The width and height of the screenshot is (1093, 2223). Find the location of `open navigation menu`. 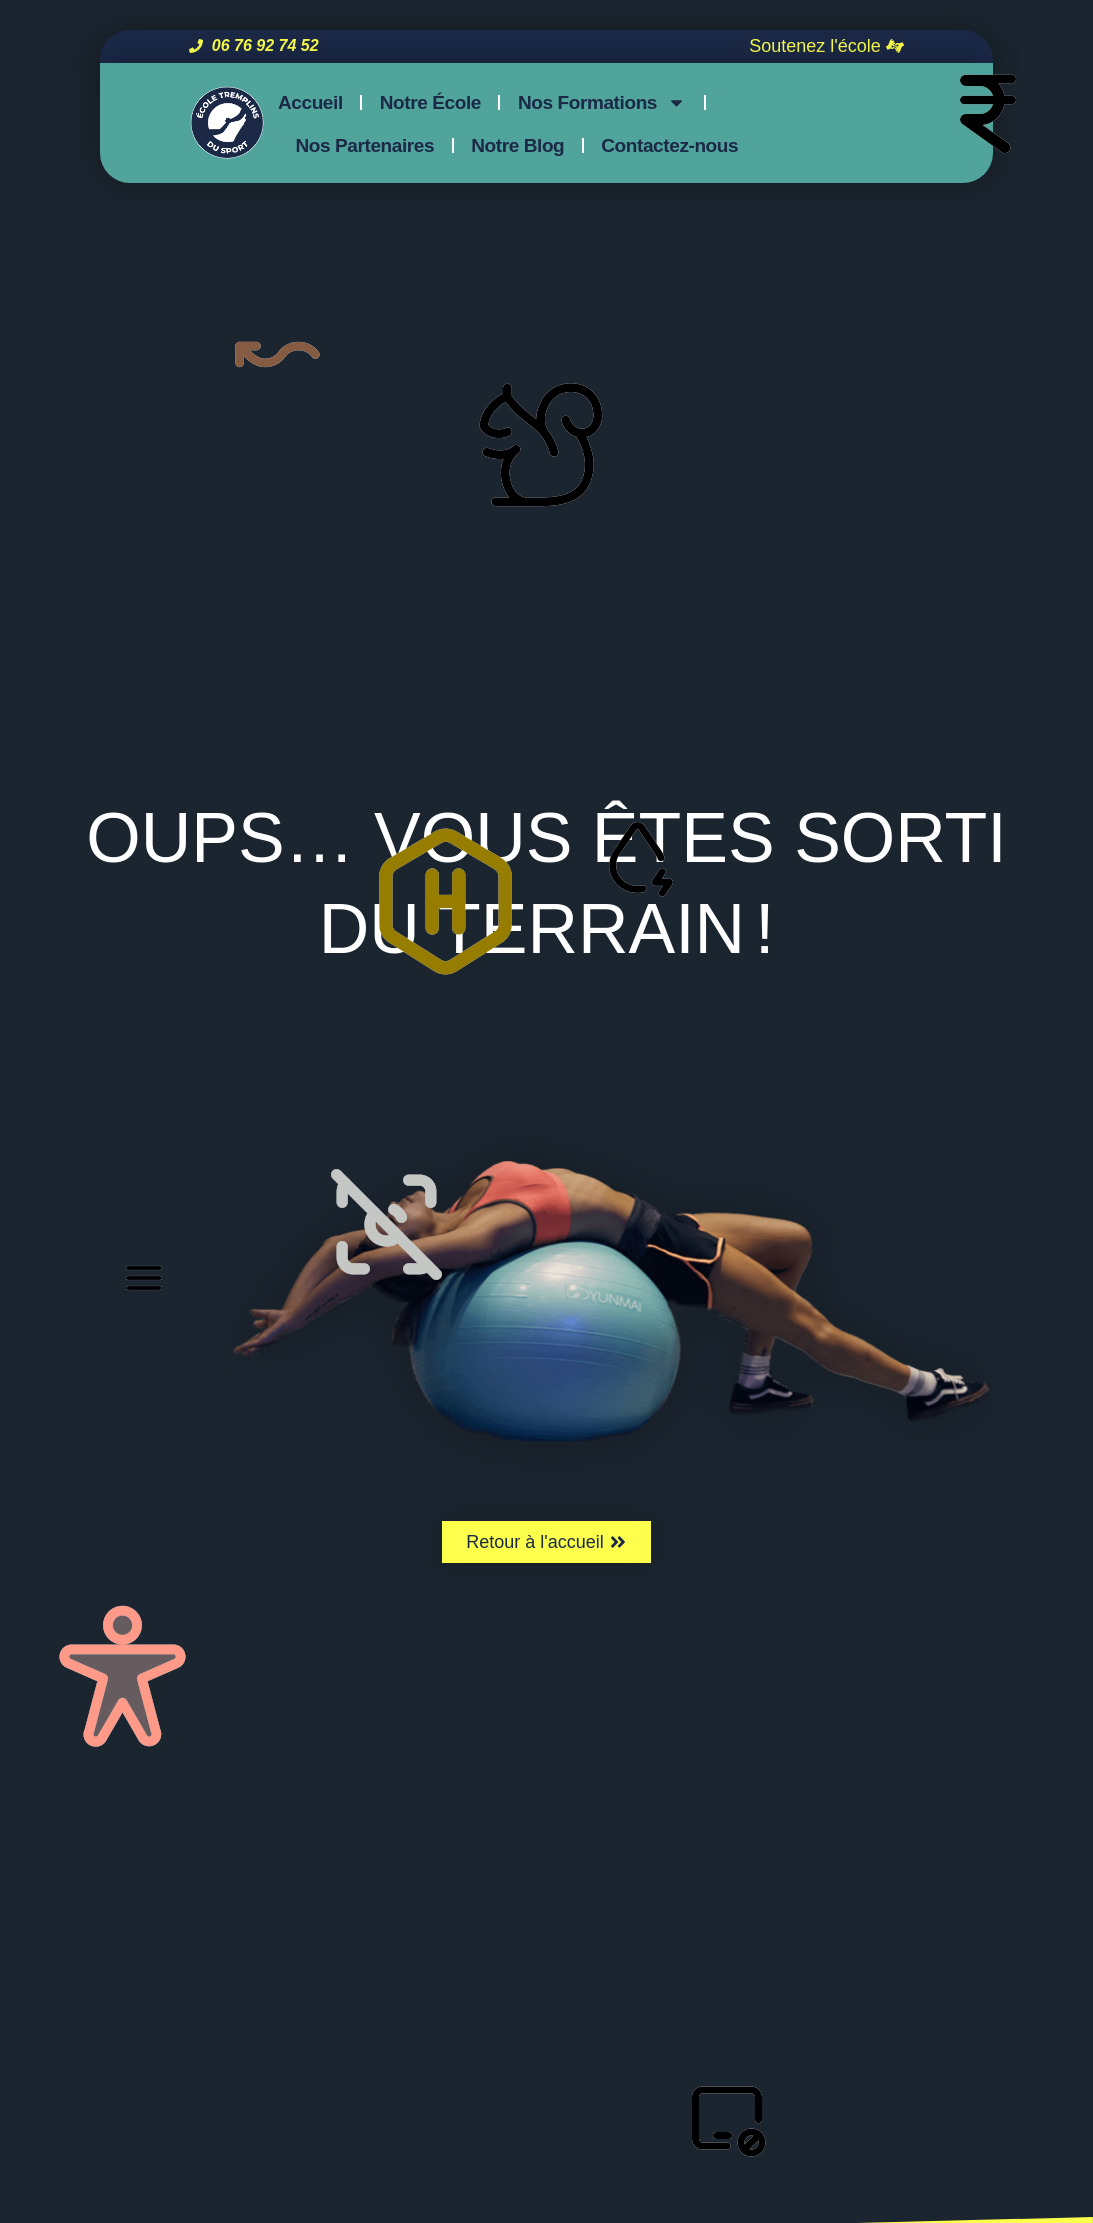

open navigation menu is located at coordinates (144, 1278).